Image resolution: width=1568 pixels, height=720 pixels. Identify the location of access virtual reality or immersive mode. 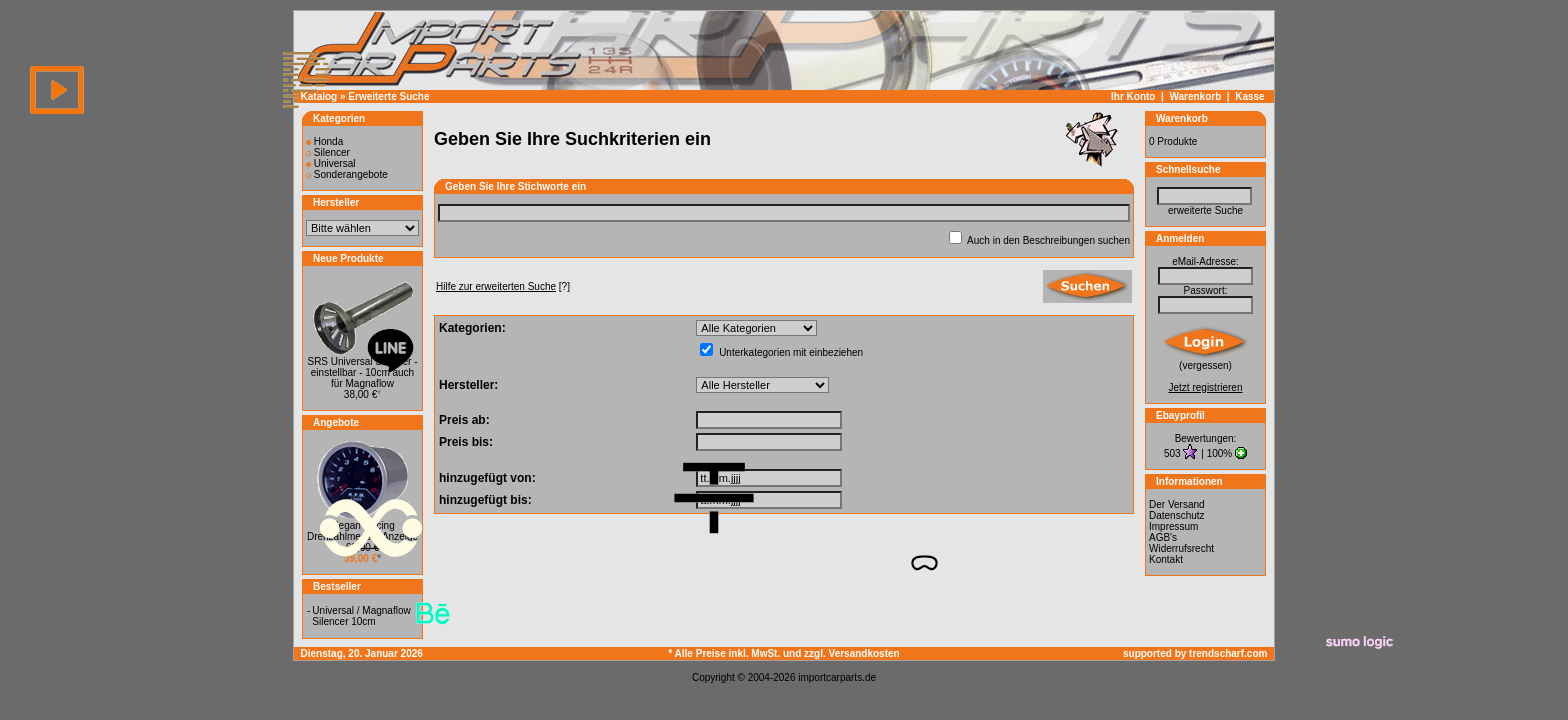
(924, 562).